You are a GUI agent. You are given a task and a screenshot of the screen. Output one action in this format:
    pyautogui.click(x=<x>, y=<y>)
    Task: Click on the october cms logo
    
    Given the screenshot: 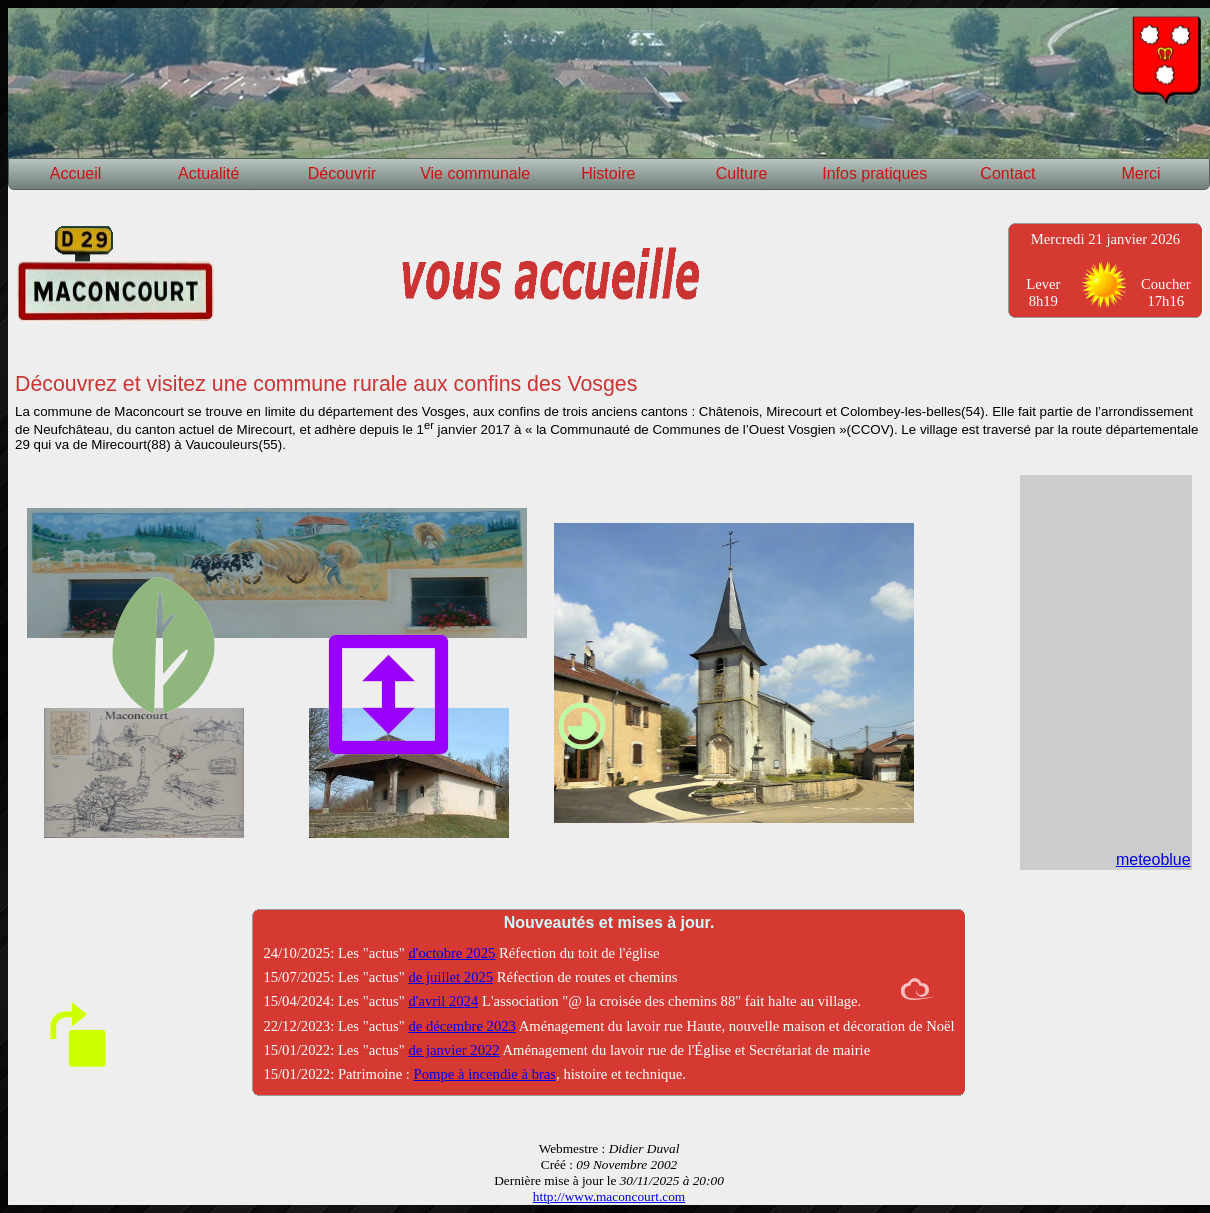 What is the action you would take?
    pyautogui.click(x=163, y=645)
    